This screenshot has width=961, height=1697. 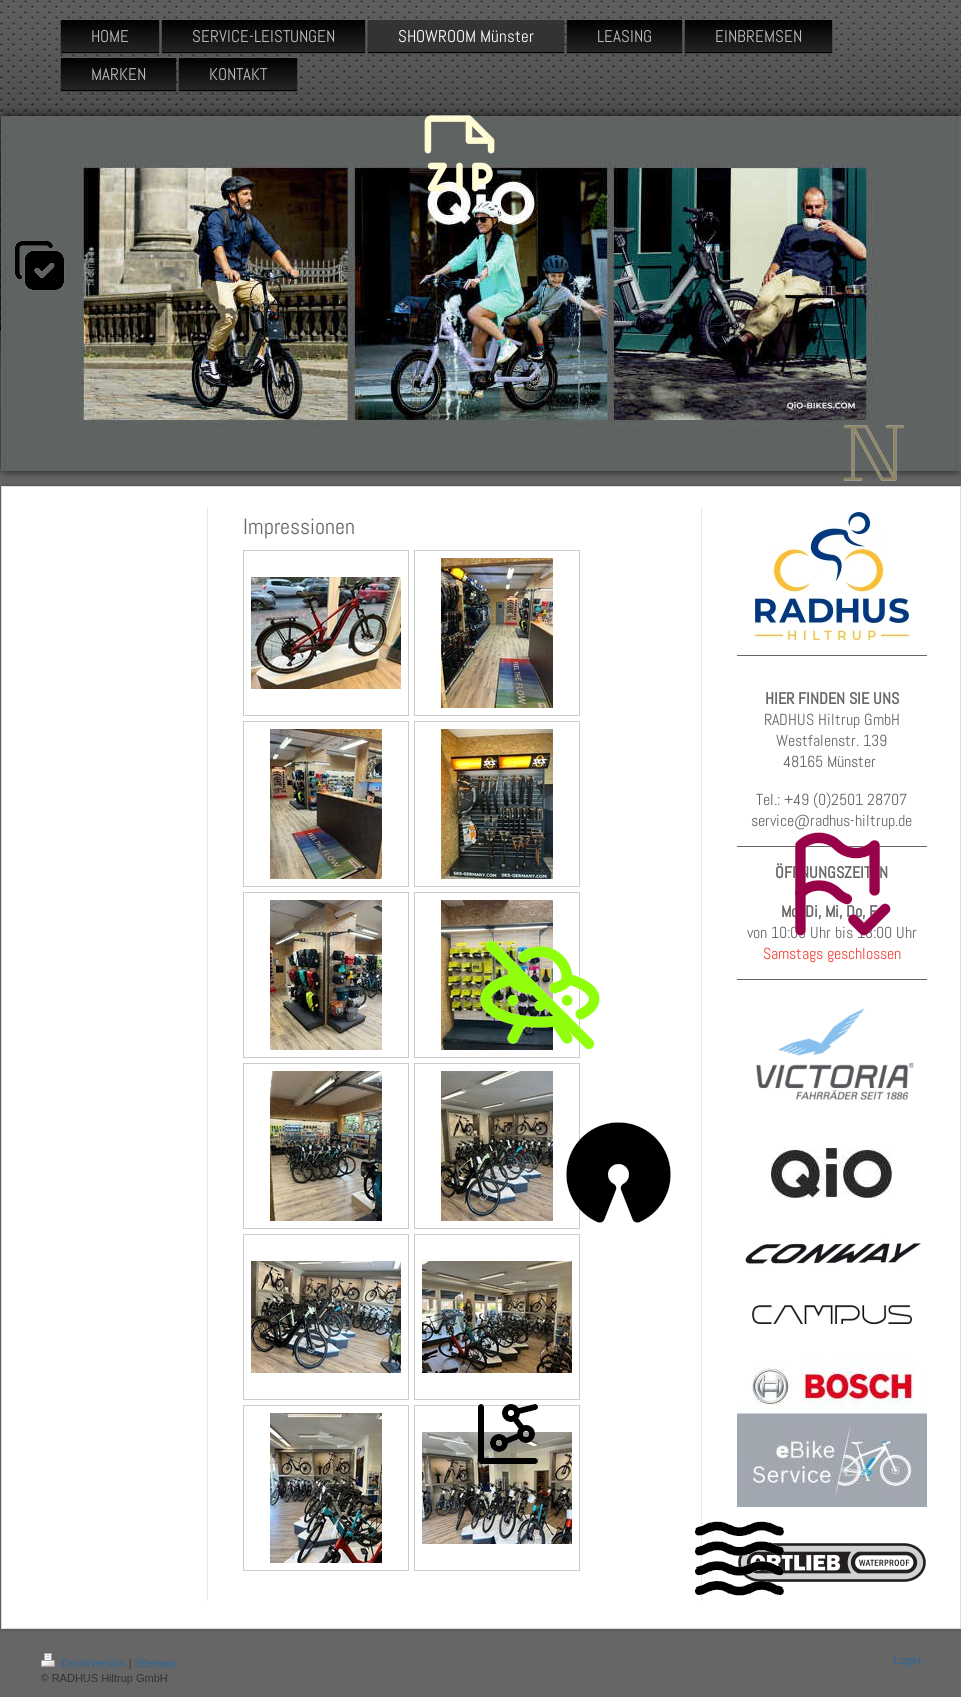 I want to click on disable UFO or alien-themed mode, so click(x=540, y=995).